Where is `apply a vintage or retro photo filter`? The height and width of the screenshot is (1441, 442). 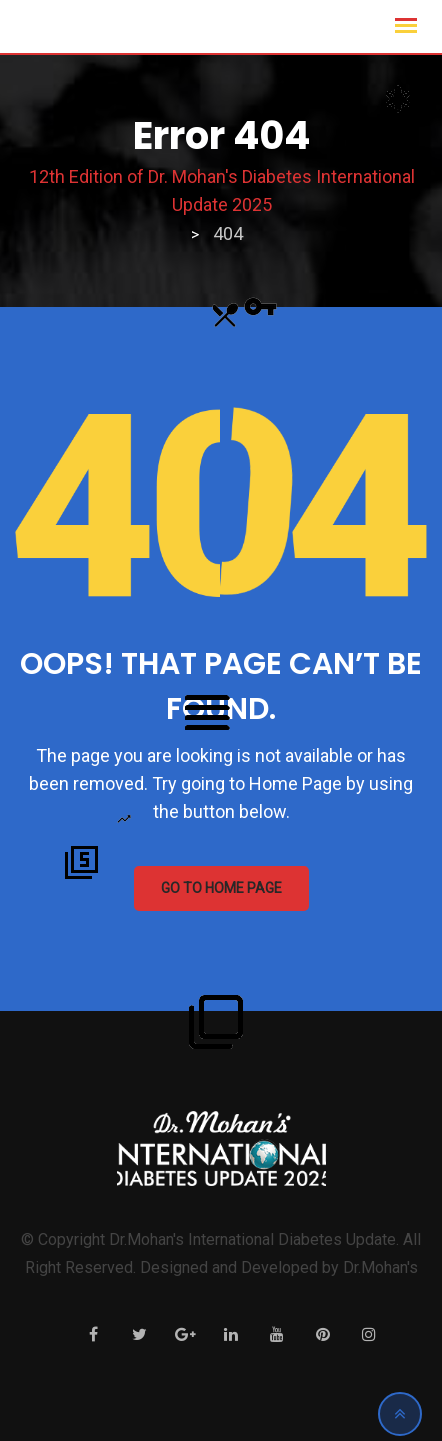
apply a vintage or retro photo filter is located at coordinates (398, 99).